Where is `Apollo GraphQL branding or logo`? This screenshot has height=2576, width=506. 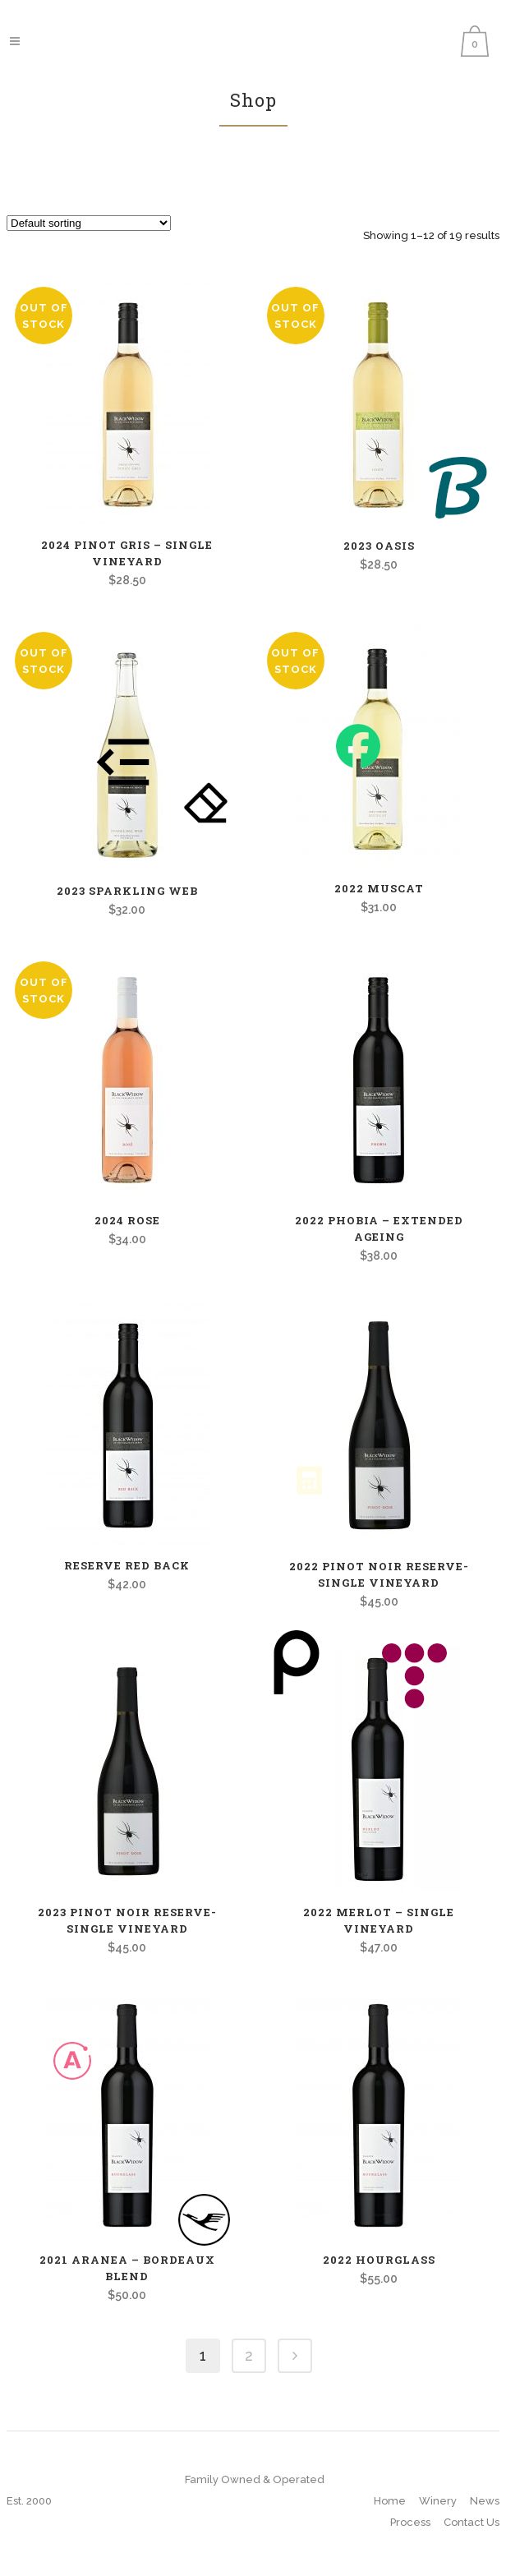
Apollo GraphQL branding or logo is located at coordinates (72, 2061).